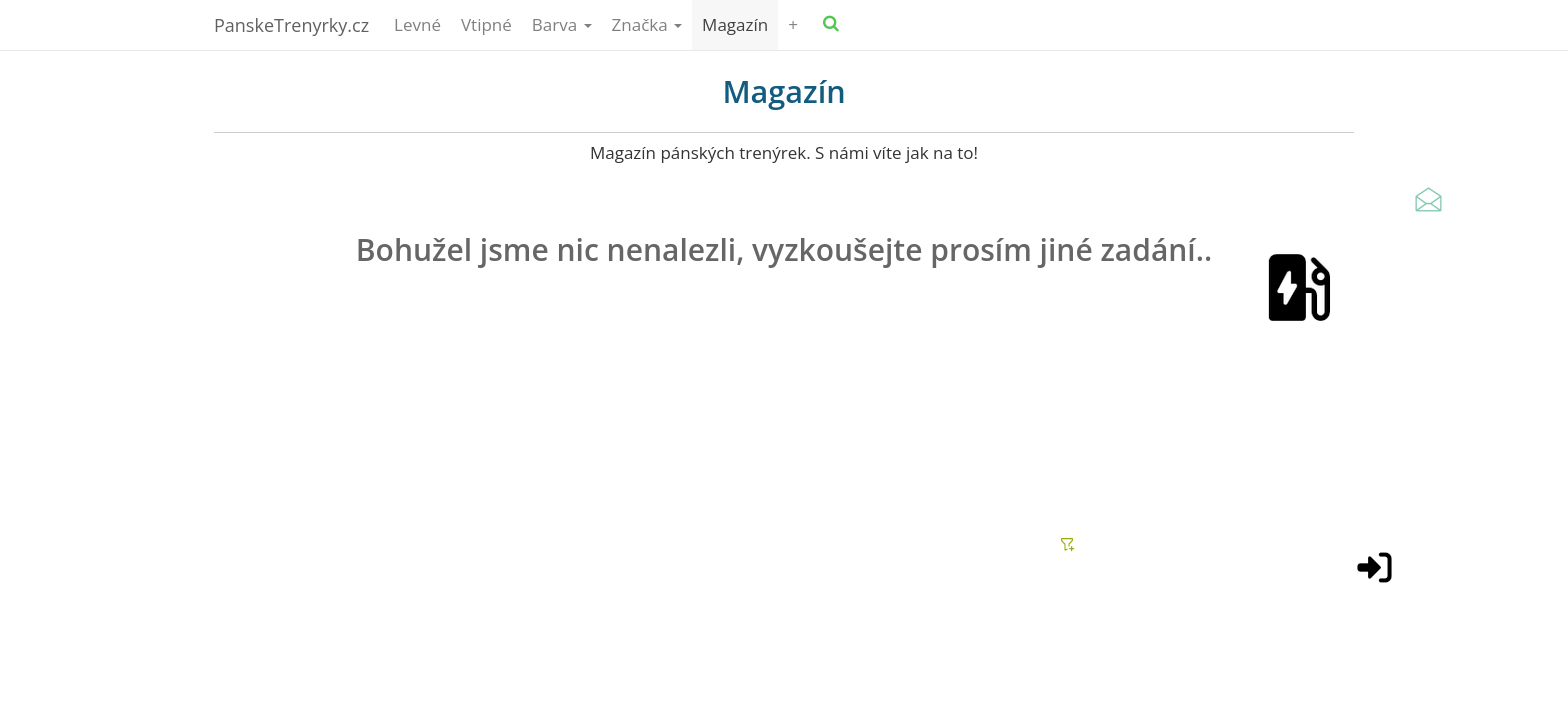 This screenshot has width=1568, height=720. What do you see at coordinates (1067, 544) in the screenshot?
I see `add a new filter` at bounding box center [1067, 544].